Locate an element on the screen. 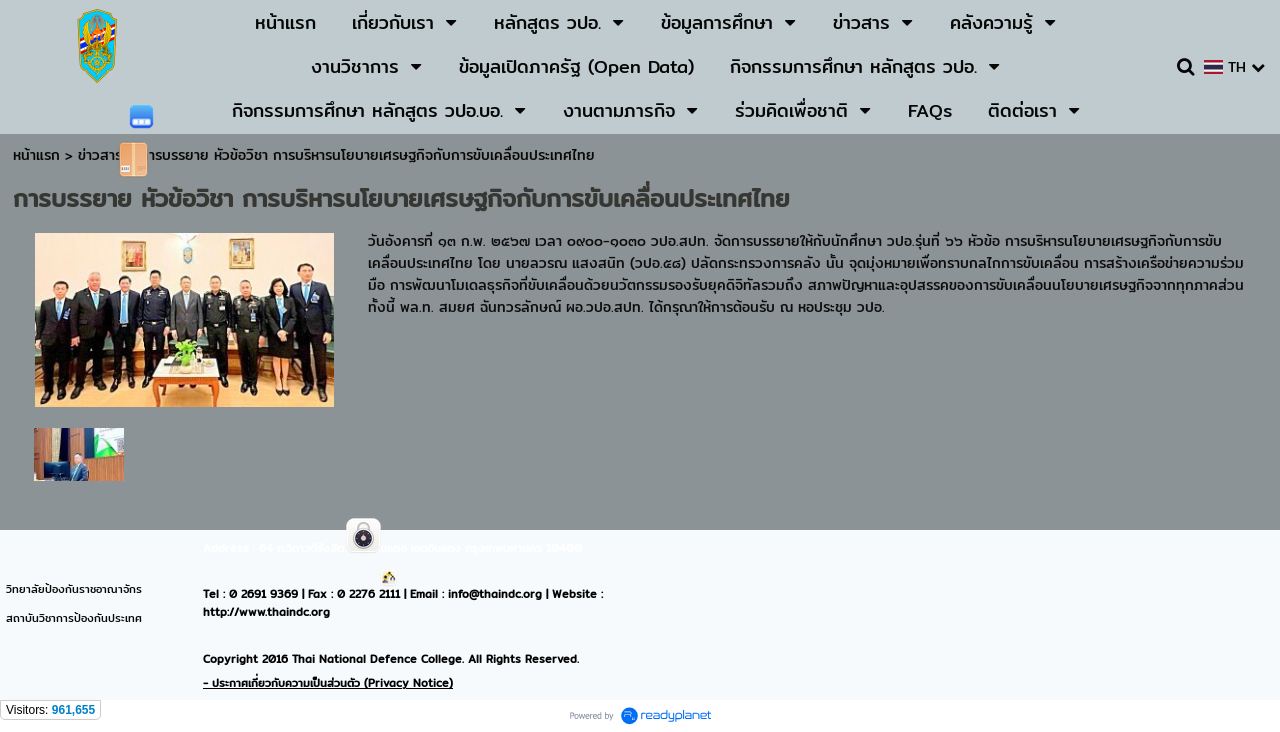  open gnome builder development environment is located at coordinates (388, 577).